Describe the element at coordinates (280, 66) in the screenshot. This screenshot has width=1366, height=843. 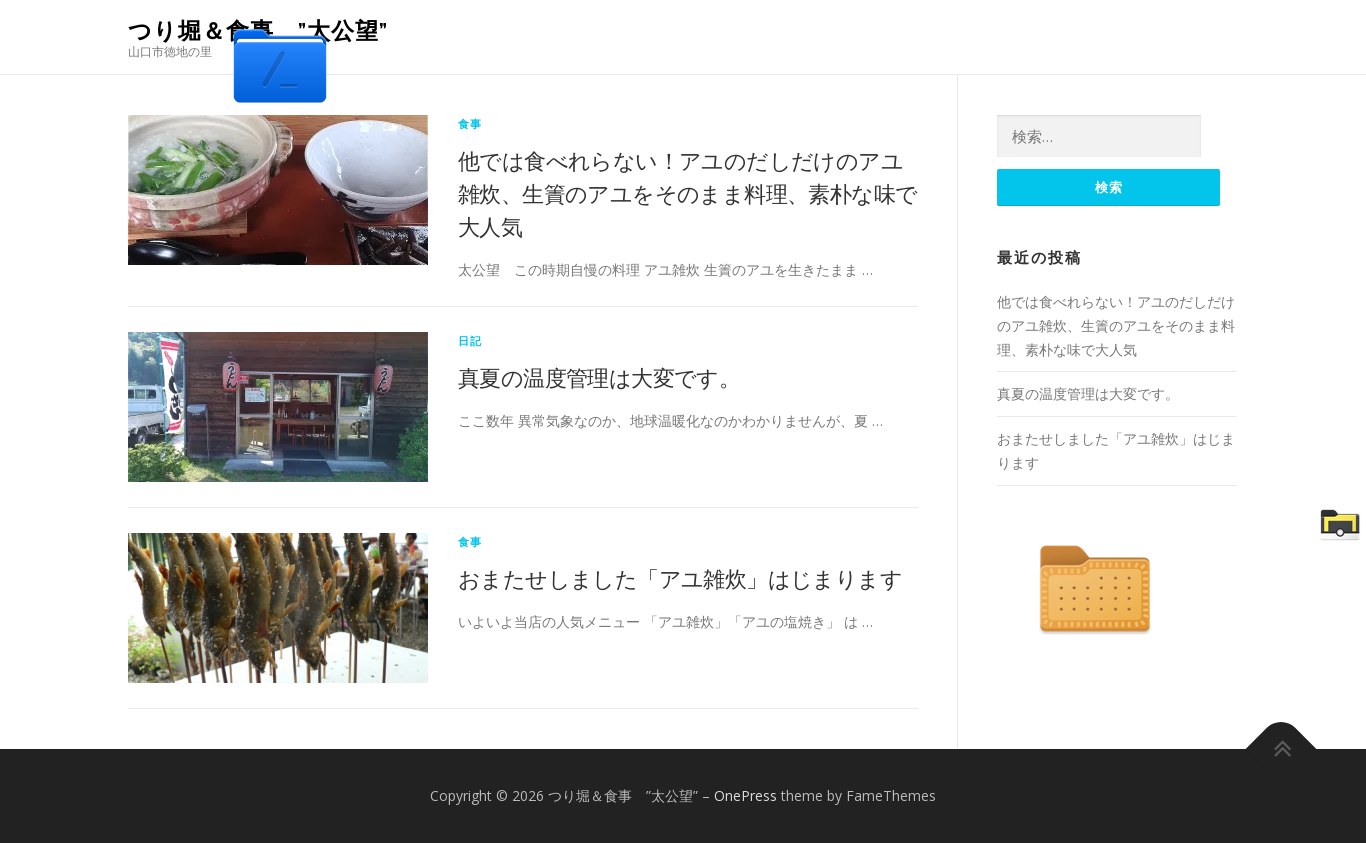
I see `access the root directory of your file system` at that location.